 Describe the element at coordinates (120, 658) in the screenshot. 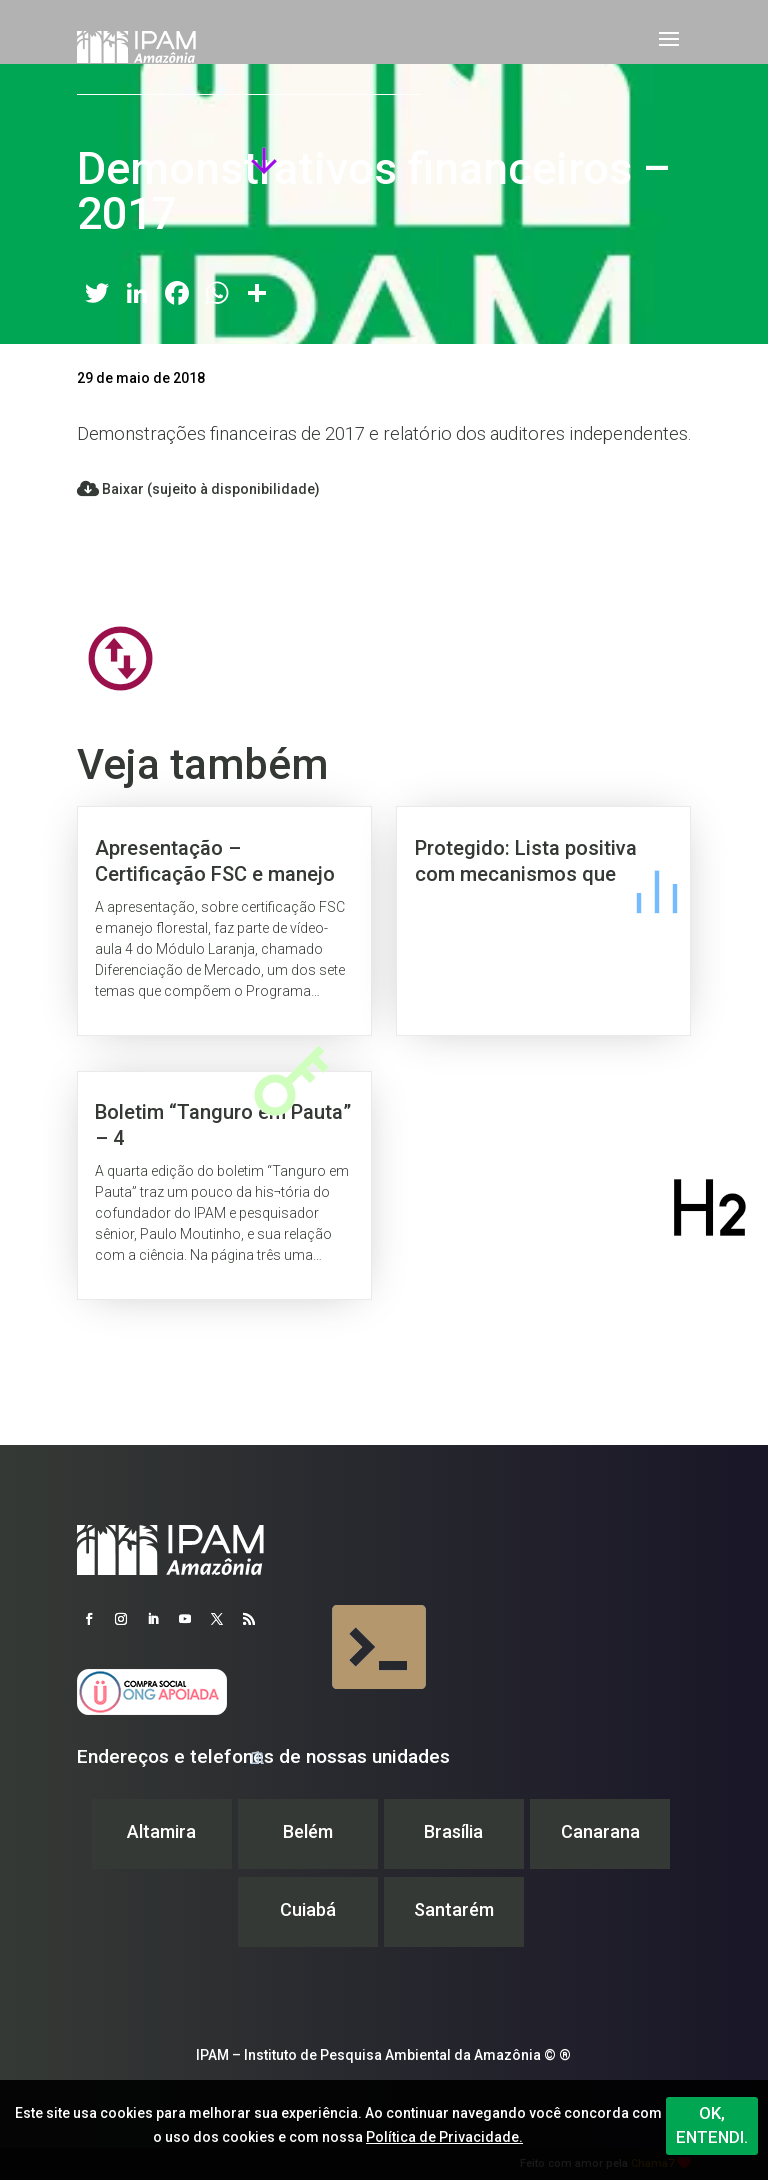

I see `swap or exchange currency` at that location.